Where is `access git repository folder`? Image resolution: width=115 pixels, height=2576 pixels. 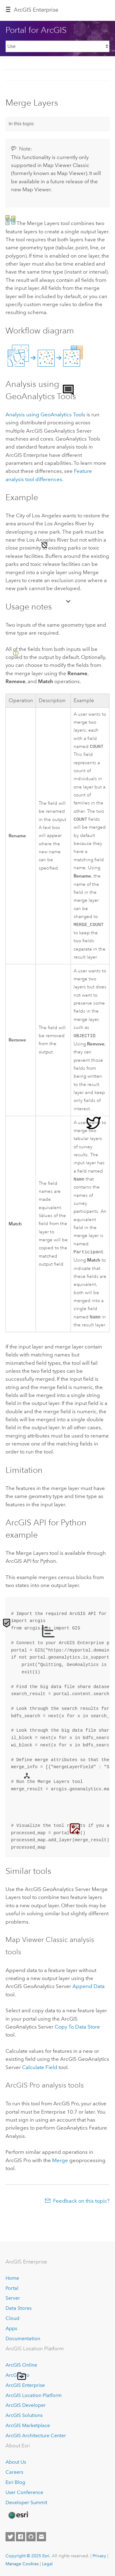
access git repository folder is located at coordinates (21, 2376).